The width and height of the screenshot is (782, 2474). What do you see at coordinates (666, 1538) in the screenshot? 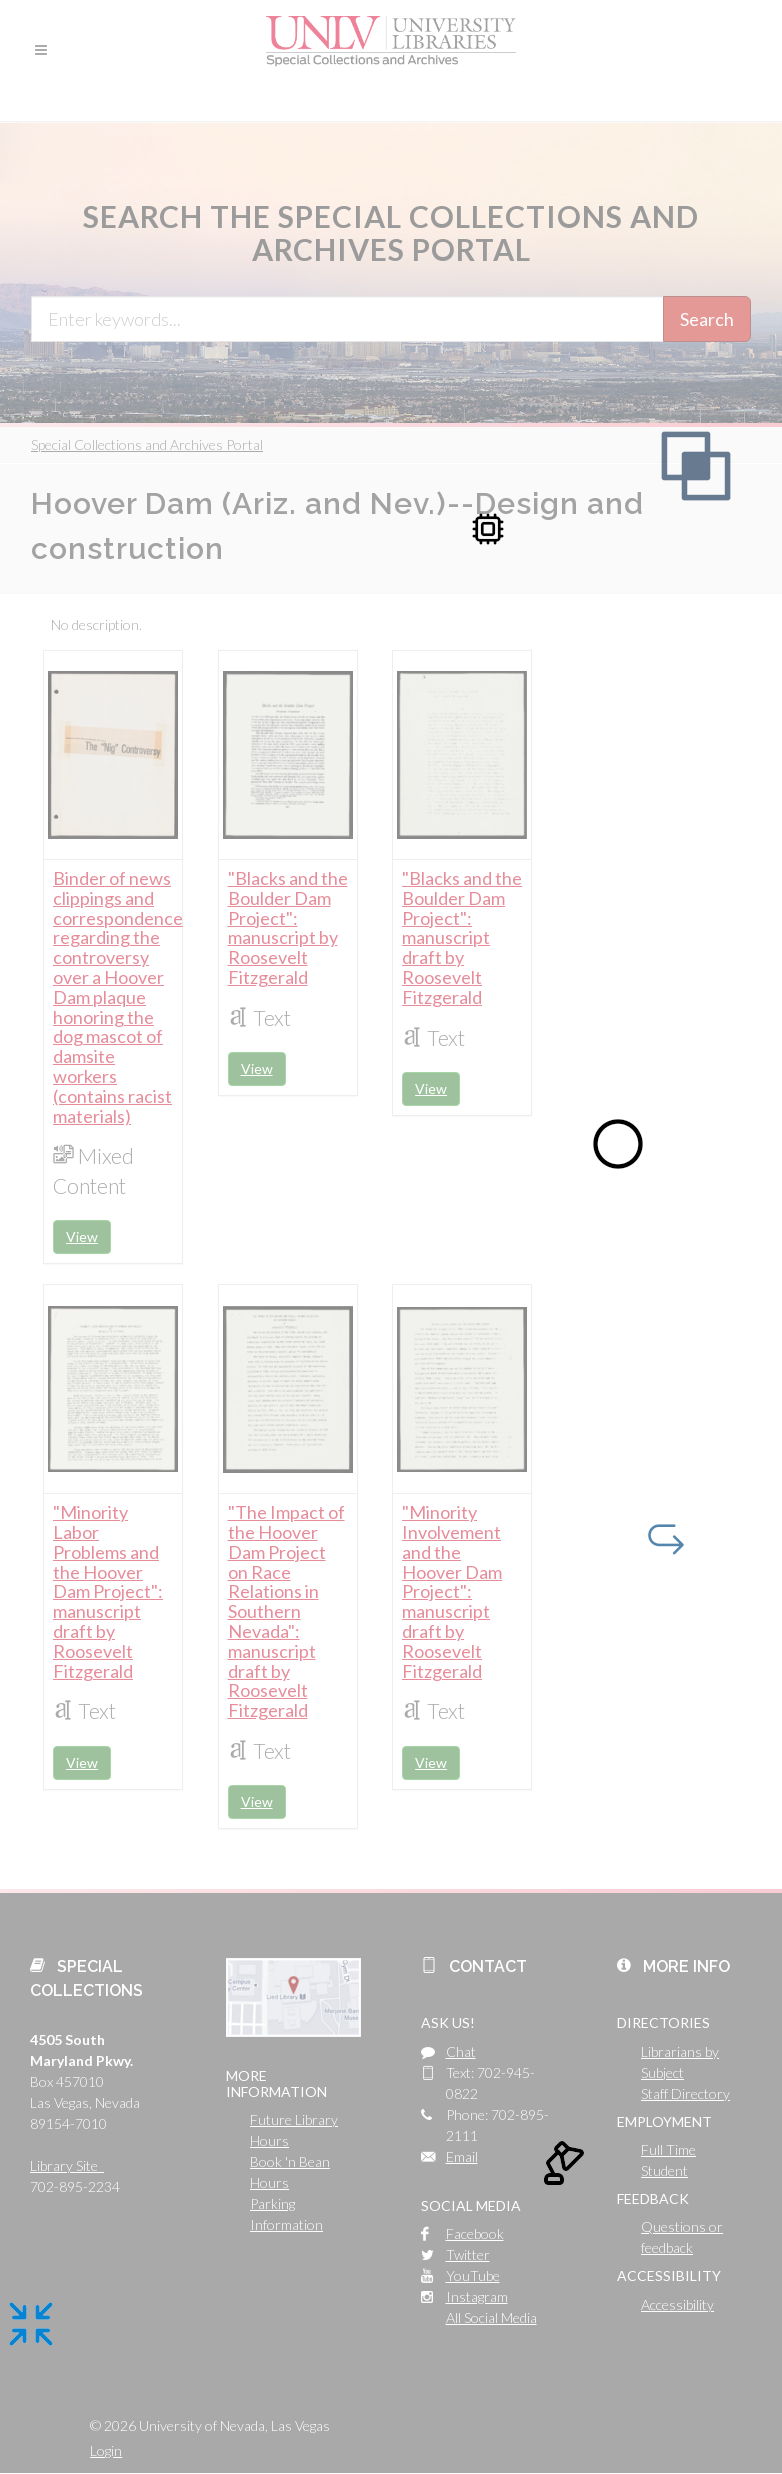
I see `redo last action` at bounding box center [666, 1538].